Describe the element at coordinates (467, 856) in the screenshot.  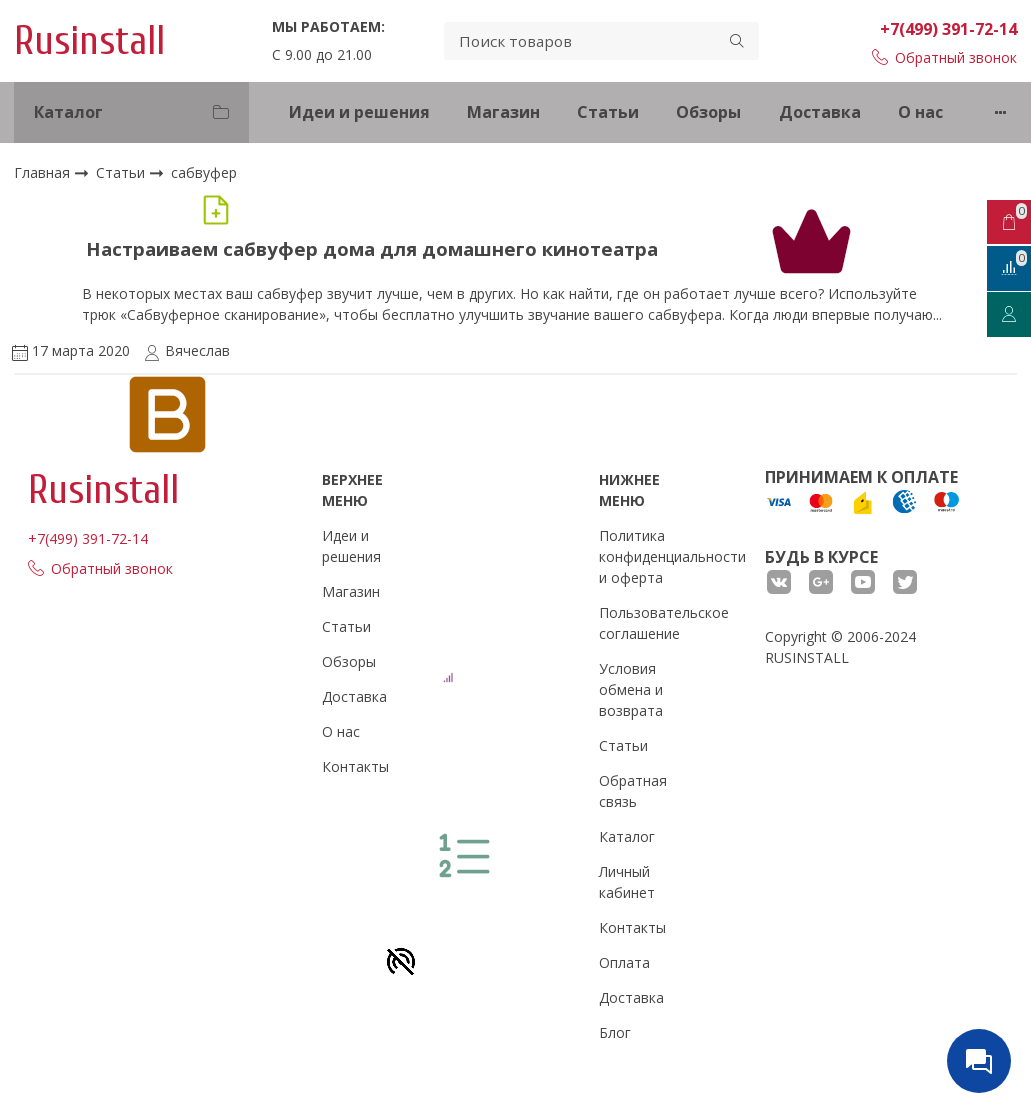
I see `create a numbered list` at that location.